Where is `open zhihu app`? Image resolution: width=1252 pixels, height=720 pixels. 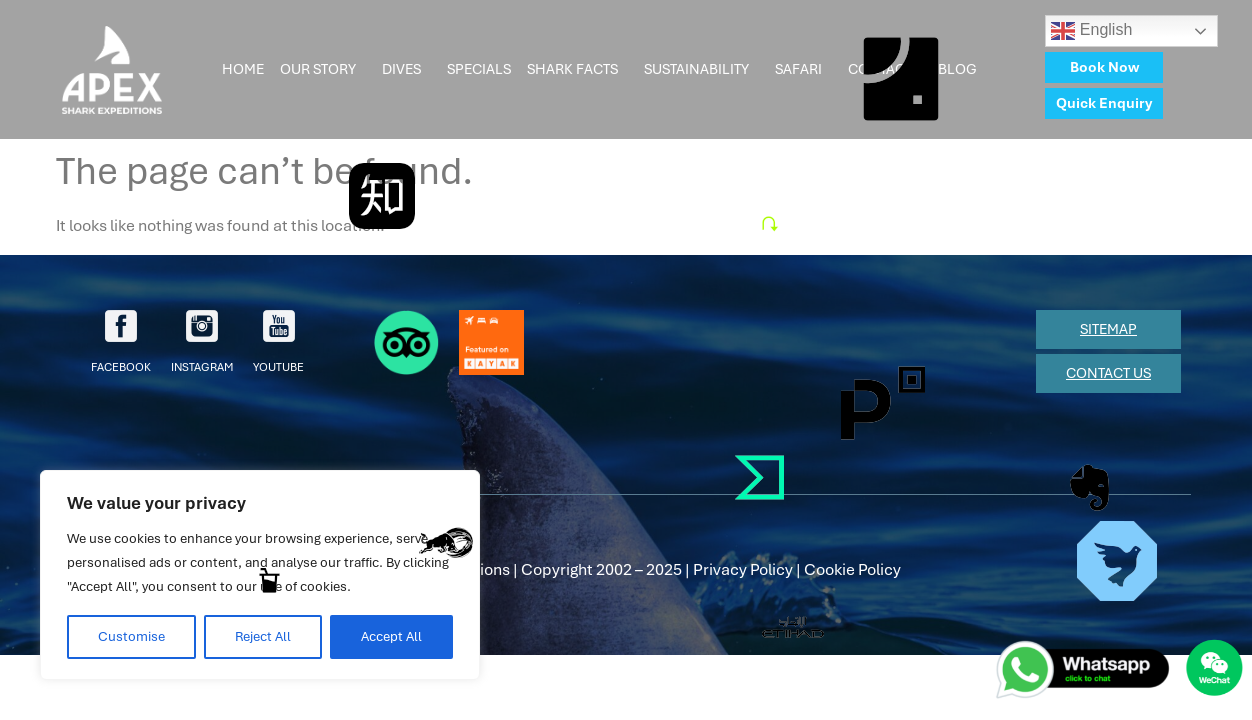
open zhihu app is located at coordinates (382, 196).